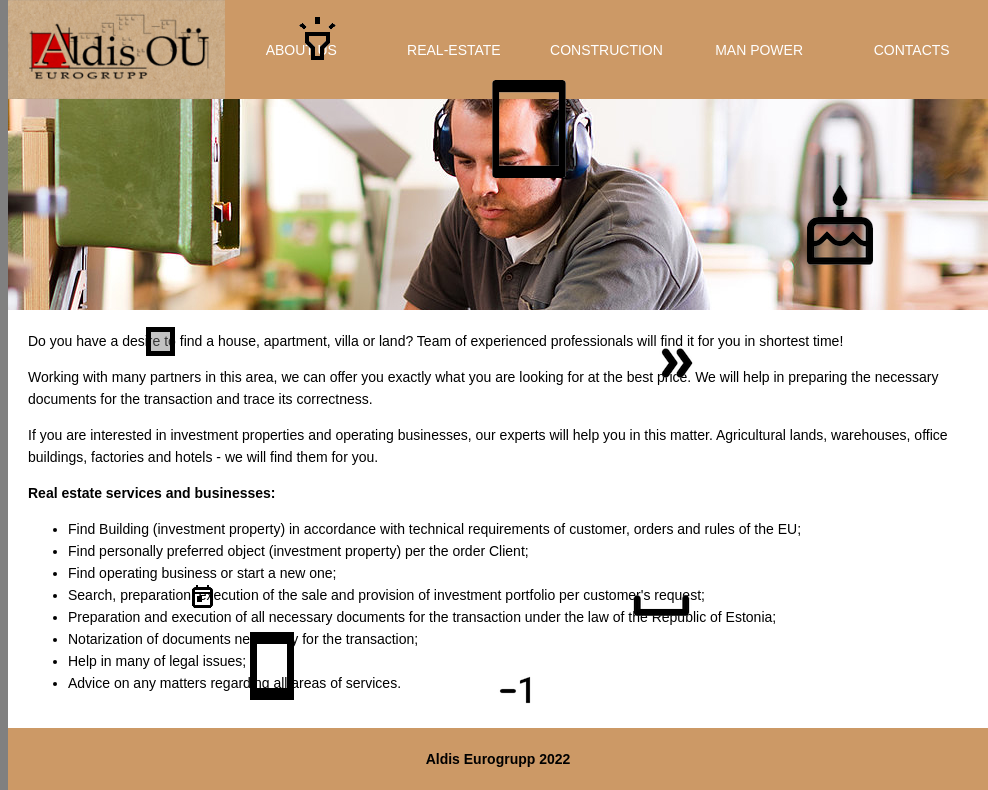 The height and width of the screenshot is (790, 988). What do you see at coordinates (516, 691) in the screenshot?
I see `decrease exposure by one stop` at bounding box center [516, 691].